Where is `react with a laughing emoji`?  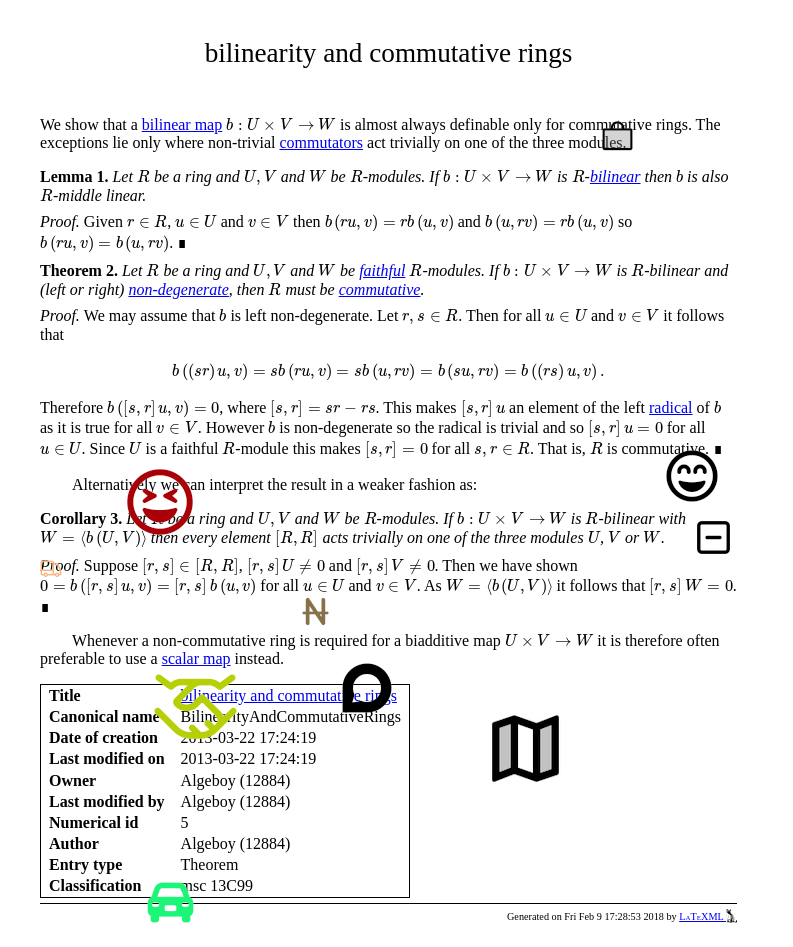 react with a laughing emoji is located at coordinates (160, 502).